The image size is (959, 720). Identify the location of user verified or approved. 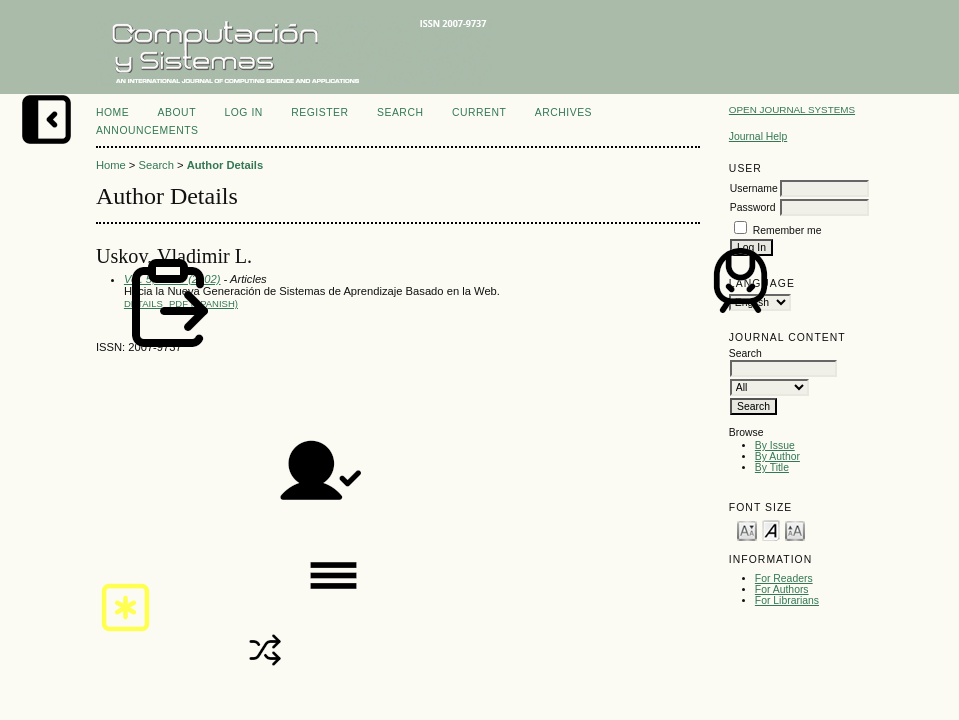
(318, 473).